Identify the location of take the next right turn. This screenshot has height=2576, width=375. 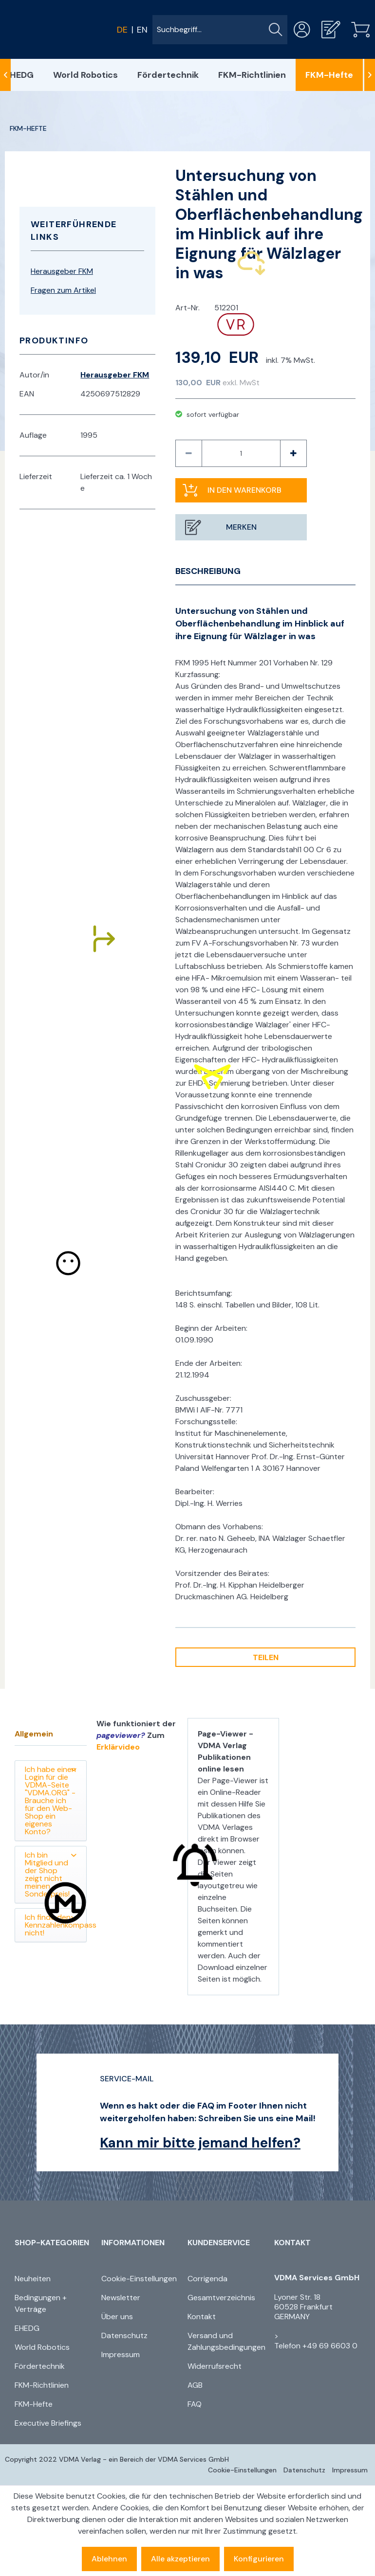
(103, 939).